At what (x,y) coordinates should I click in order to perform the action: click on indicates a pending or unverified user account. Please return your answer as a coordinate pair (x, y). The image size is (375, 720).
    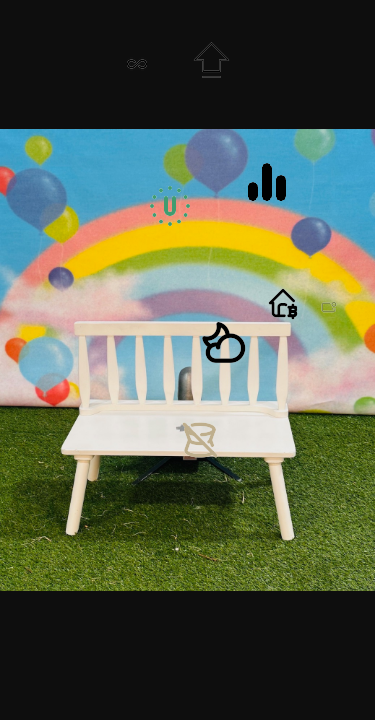
    Looking at the image, I should click on (170, 206).